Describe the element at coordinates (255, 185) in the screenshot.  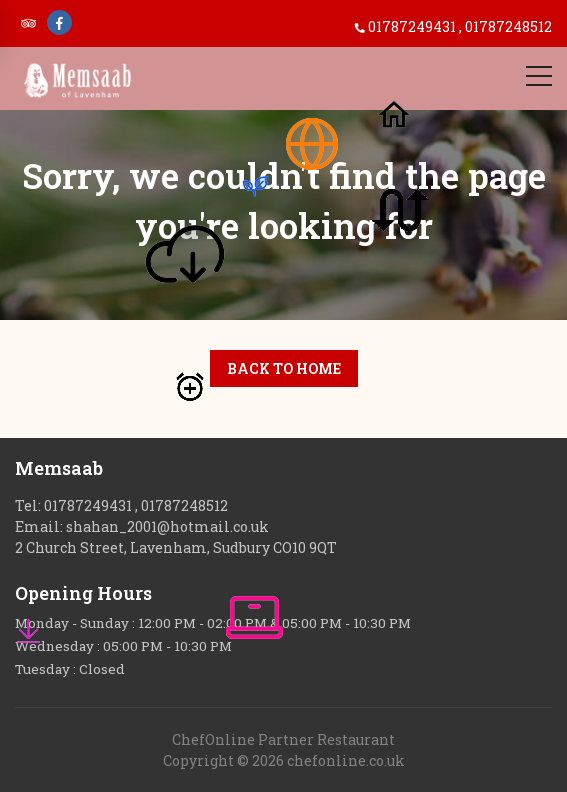
I see `view plant care or gardening features` at that location.